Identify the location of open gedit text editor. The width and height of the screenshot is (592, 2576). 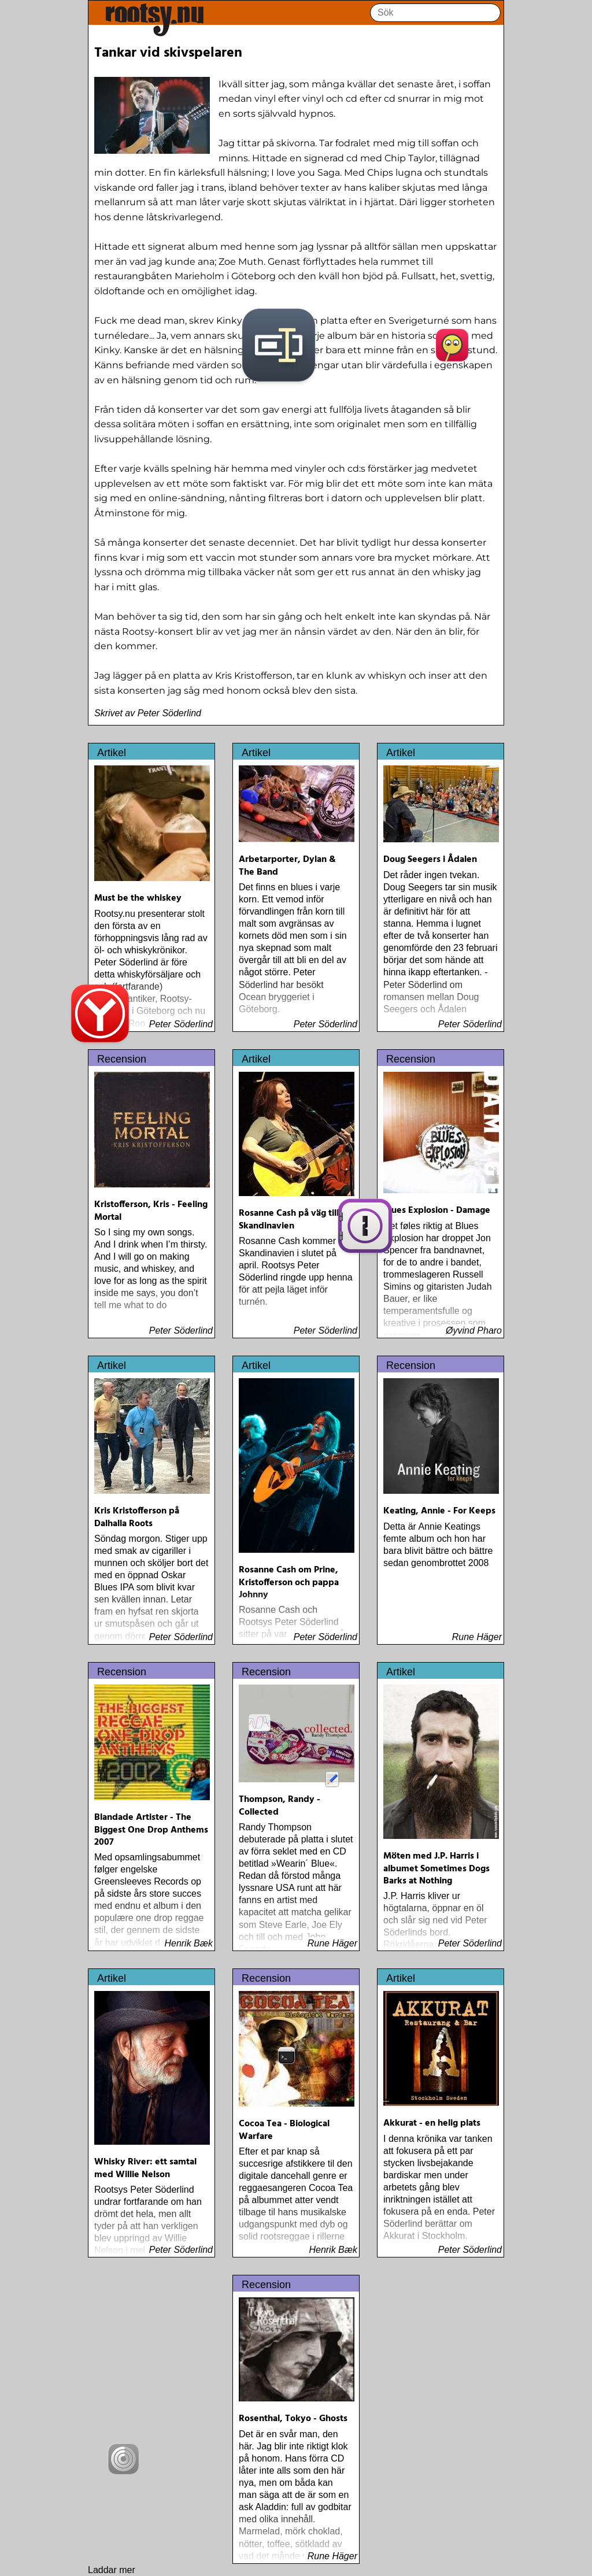
(332, 1779).